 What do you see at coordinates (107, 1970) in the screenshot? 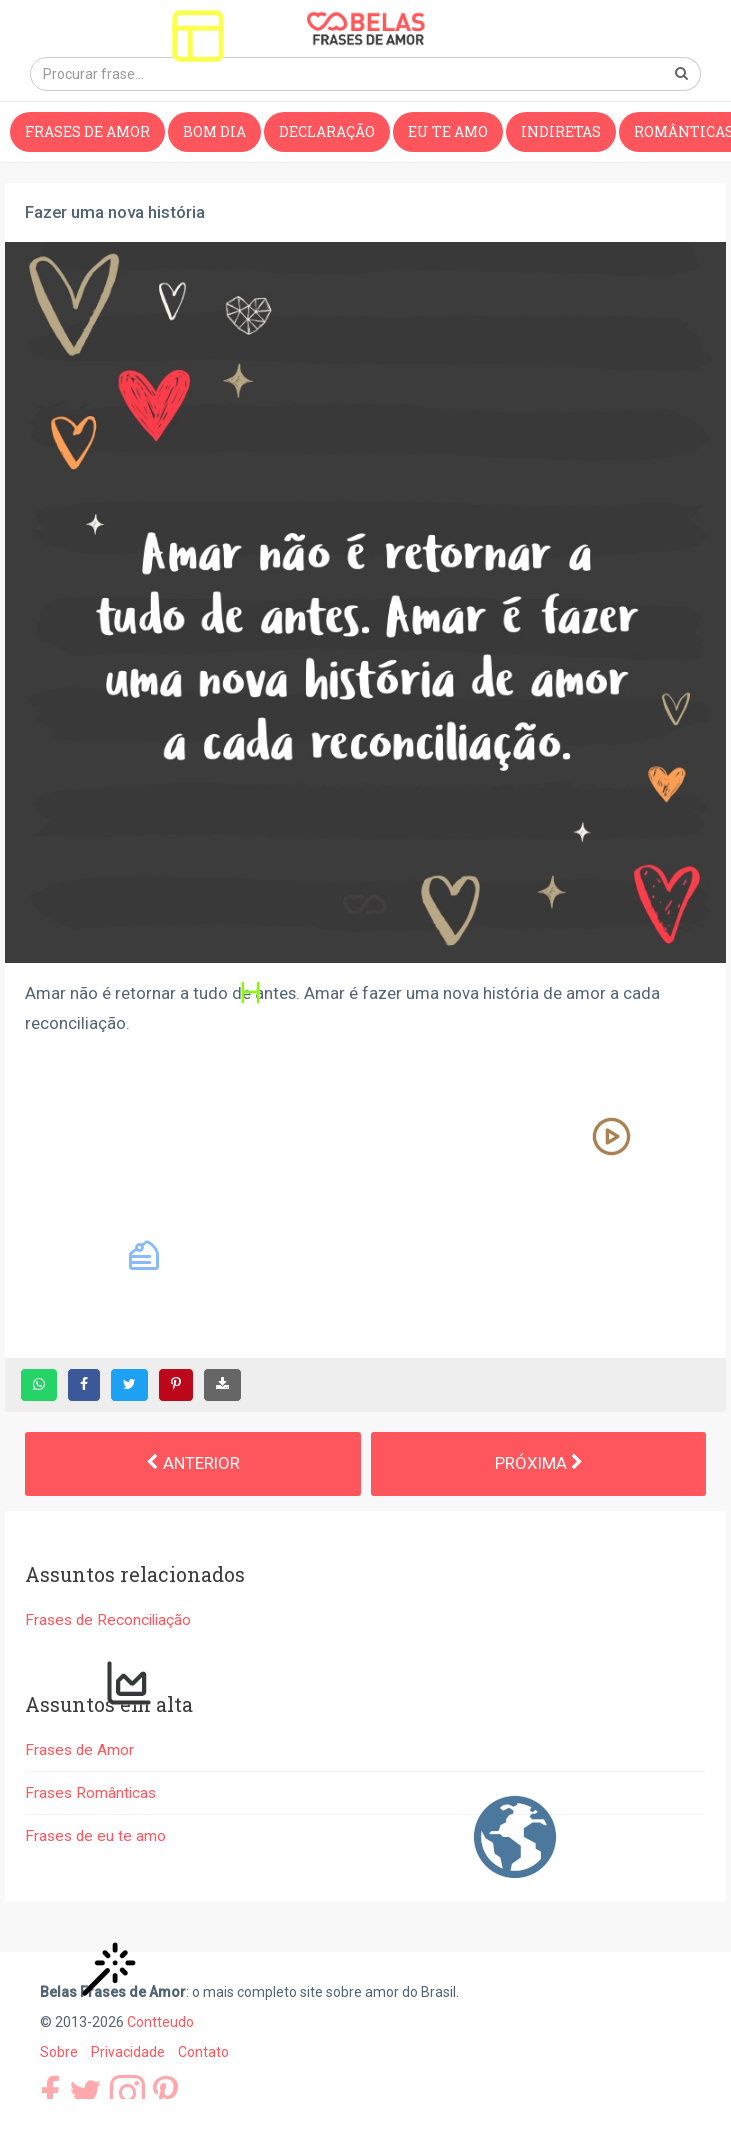
I see `apply magic or auto-enhance effects` at bounding box center [107, 1970].